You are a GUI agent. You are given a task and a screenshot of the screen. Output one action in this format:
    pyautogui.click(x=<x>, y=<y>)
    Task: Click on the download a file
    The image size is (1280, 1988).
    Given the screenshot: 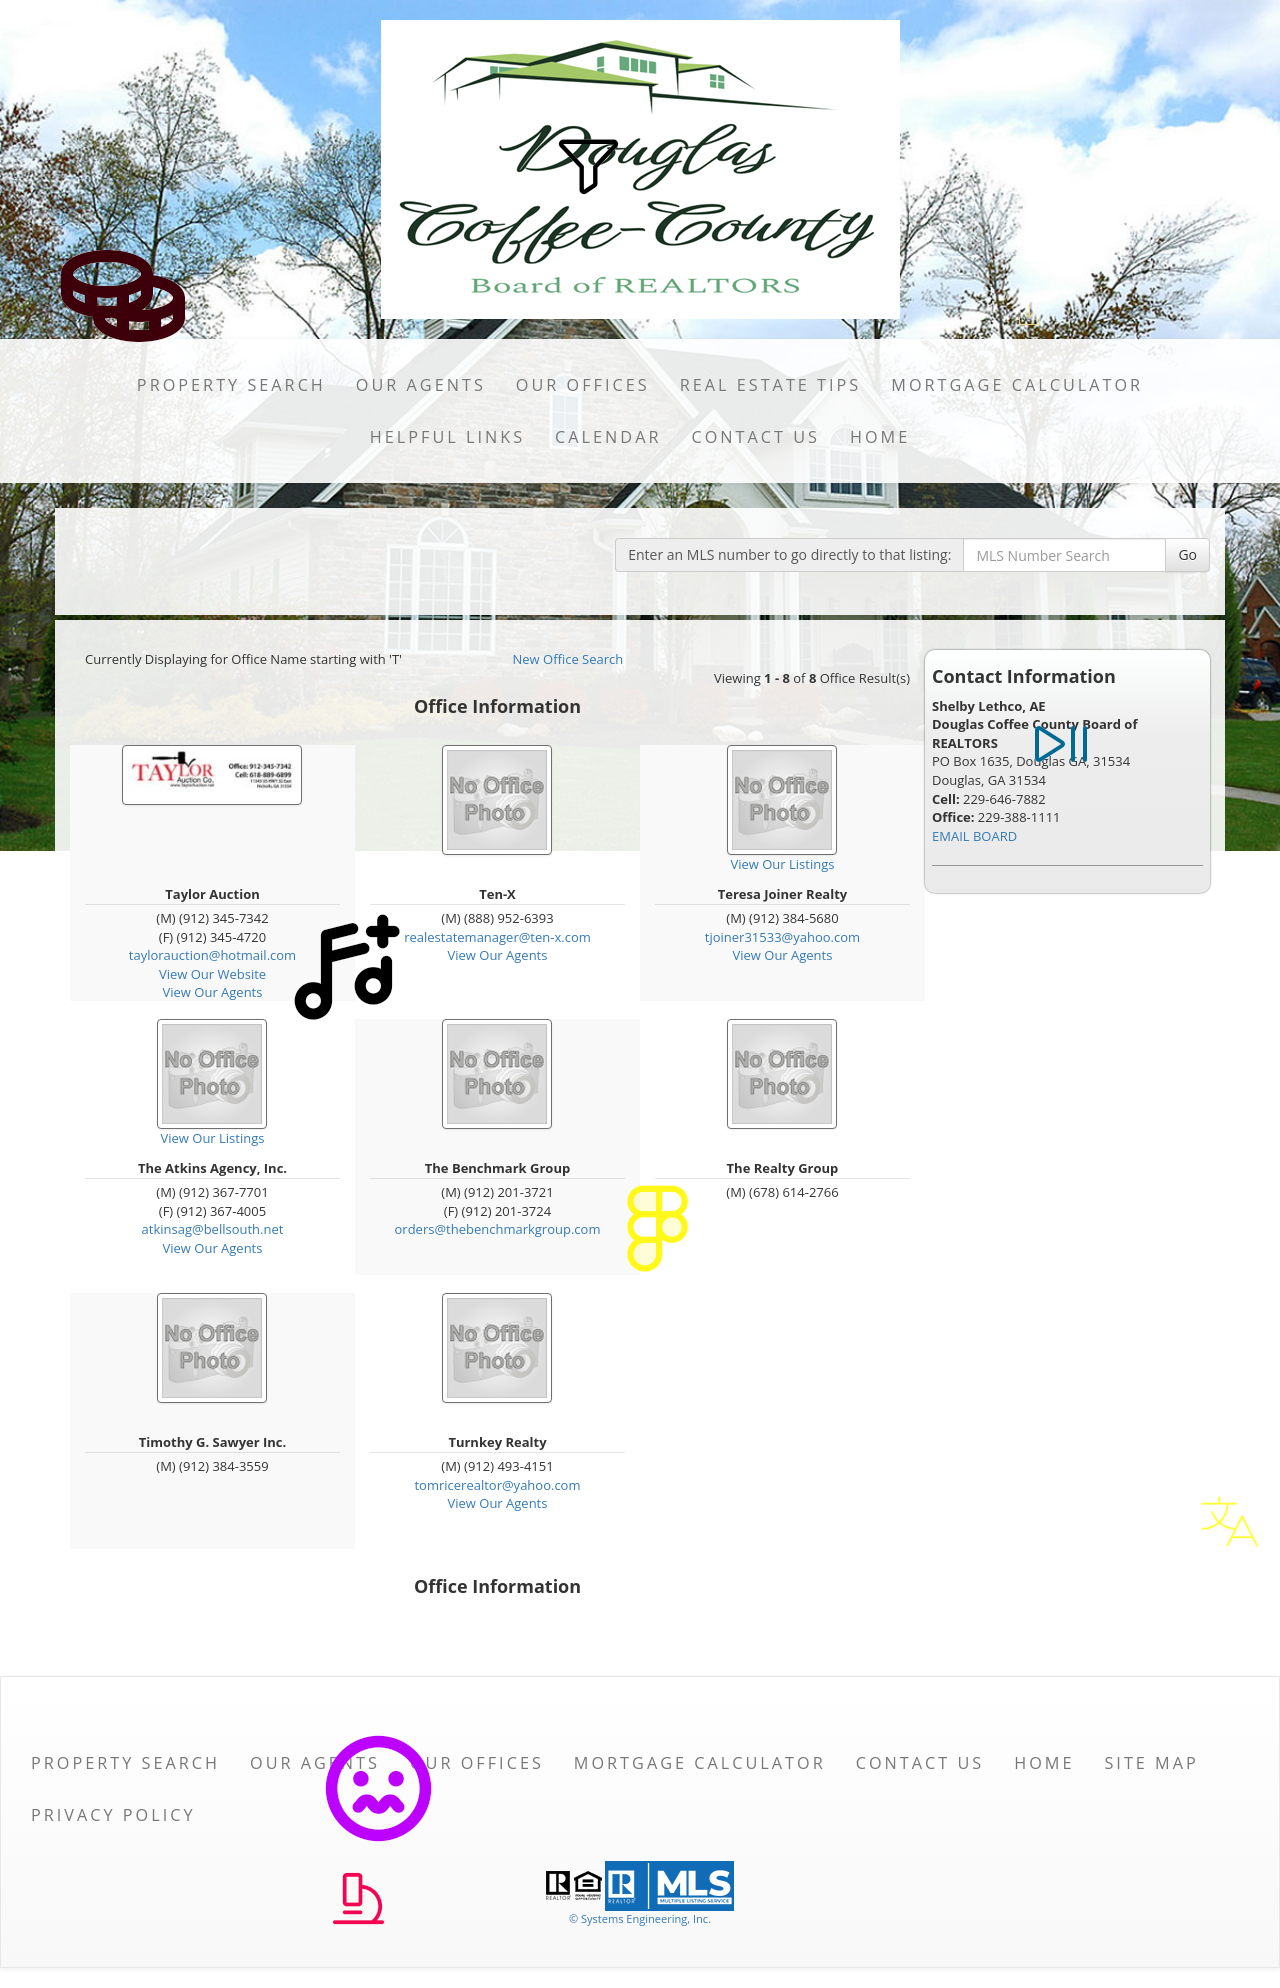 What is the action you would take?
    pyautogui.click(x=1029, y=315)
    